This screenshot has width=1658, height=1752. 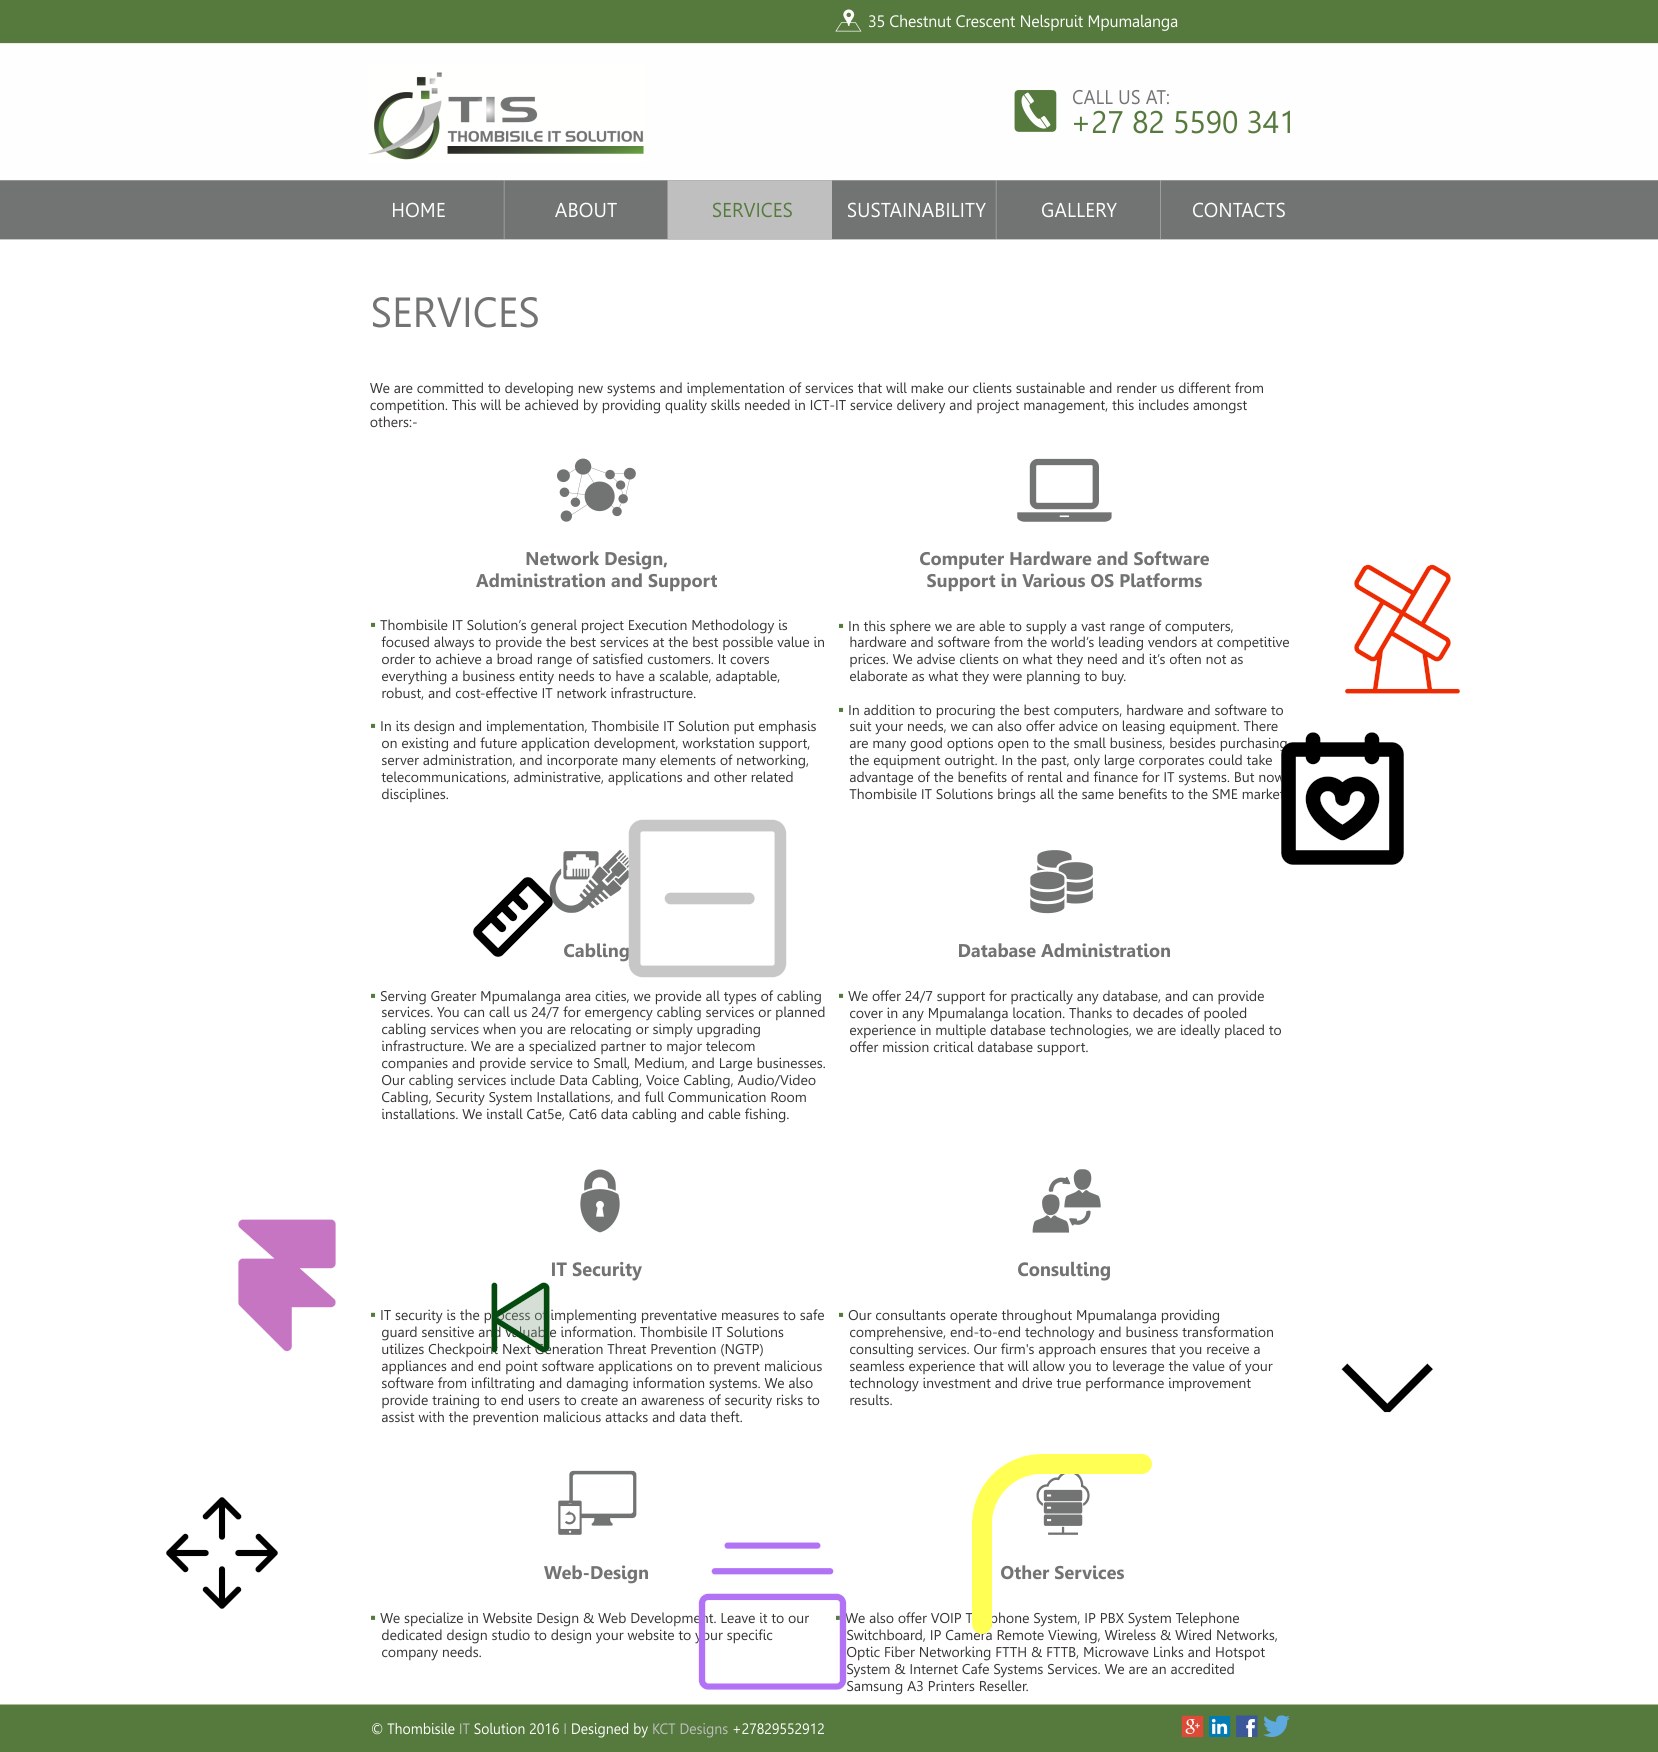 I want to click on expand content in all directions, so click(x=222, y=1553).